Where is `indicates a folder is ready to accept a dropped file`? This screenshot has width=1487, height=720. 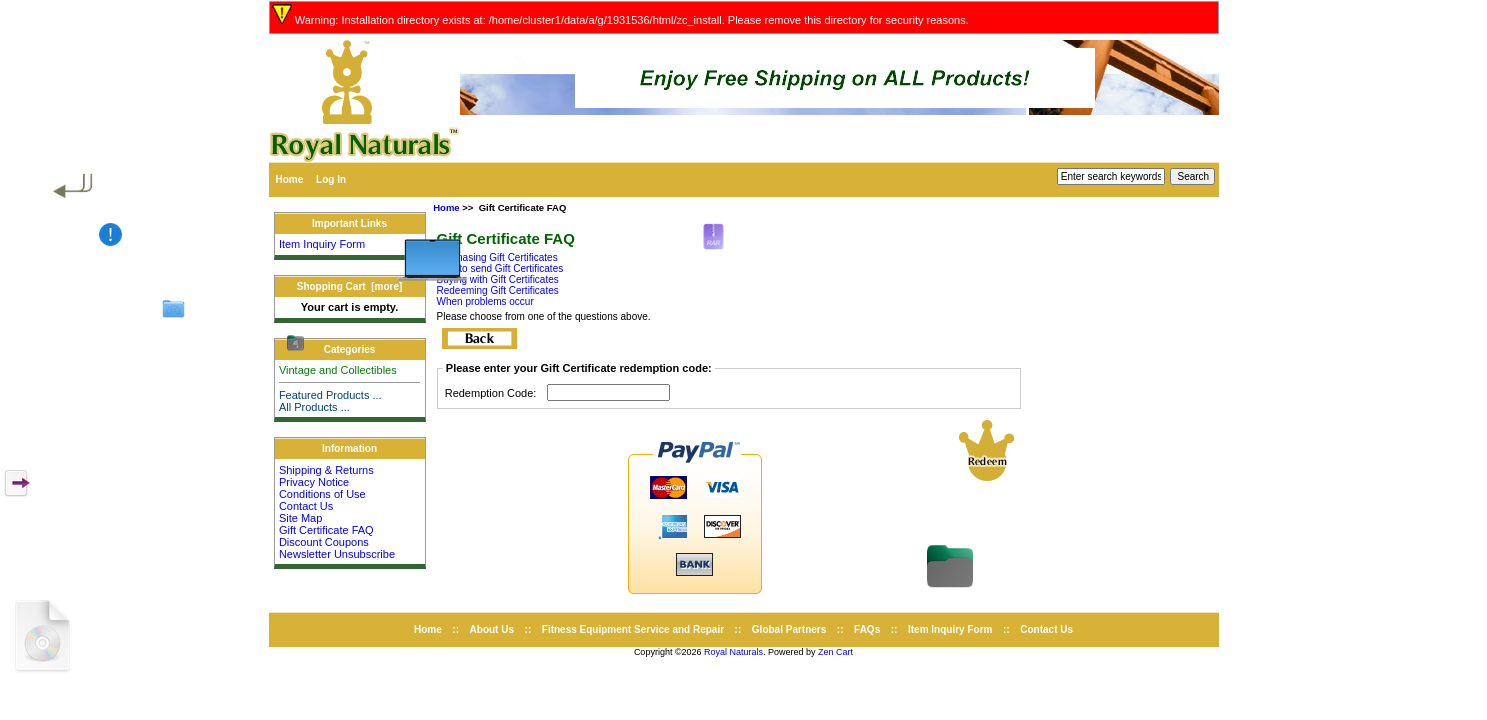
indicates a folder is ready to accept a dropped file is located at coordinates (950, 566).